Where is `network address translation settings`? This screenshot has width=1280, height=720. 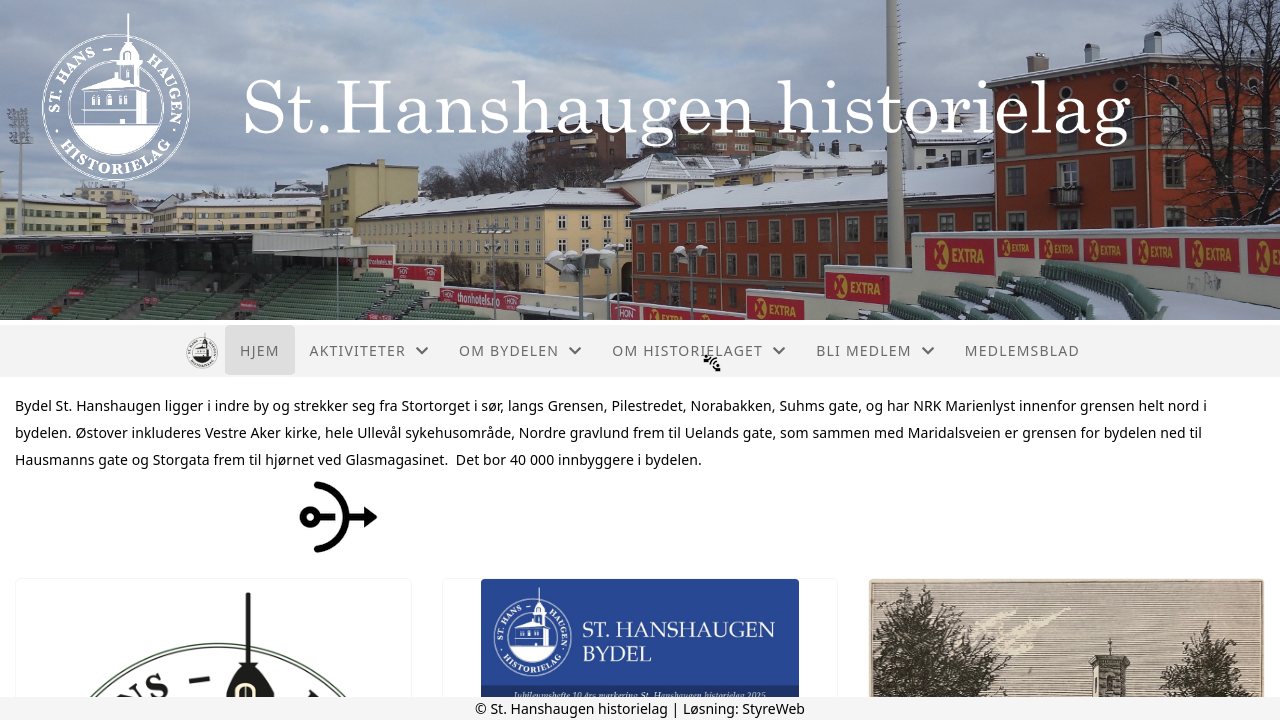 network address translation settings is located at coordinates (339, 517).